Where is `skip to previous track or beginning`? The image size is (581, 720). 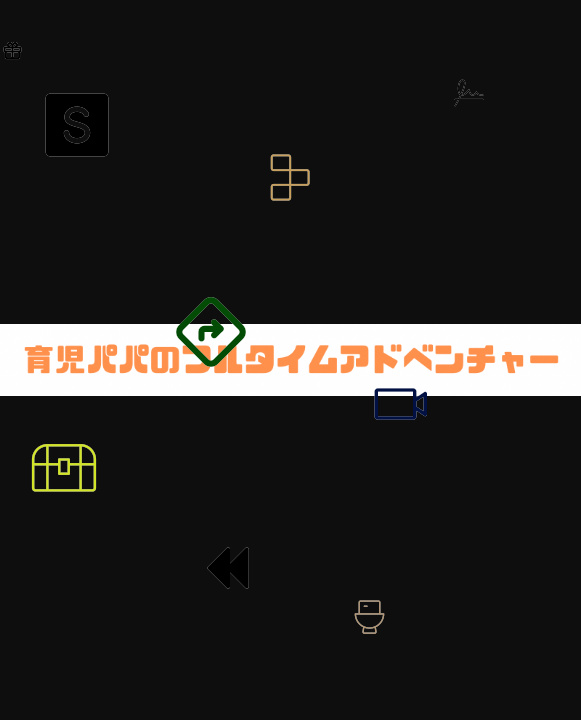
skip to previous track or beginning is located at coordinates (230, 568).